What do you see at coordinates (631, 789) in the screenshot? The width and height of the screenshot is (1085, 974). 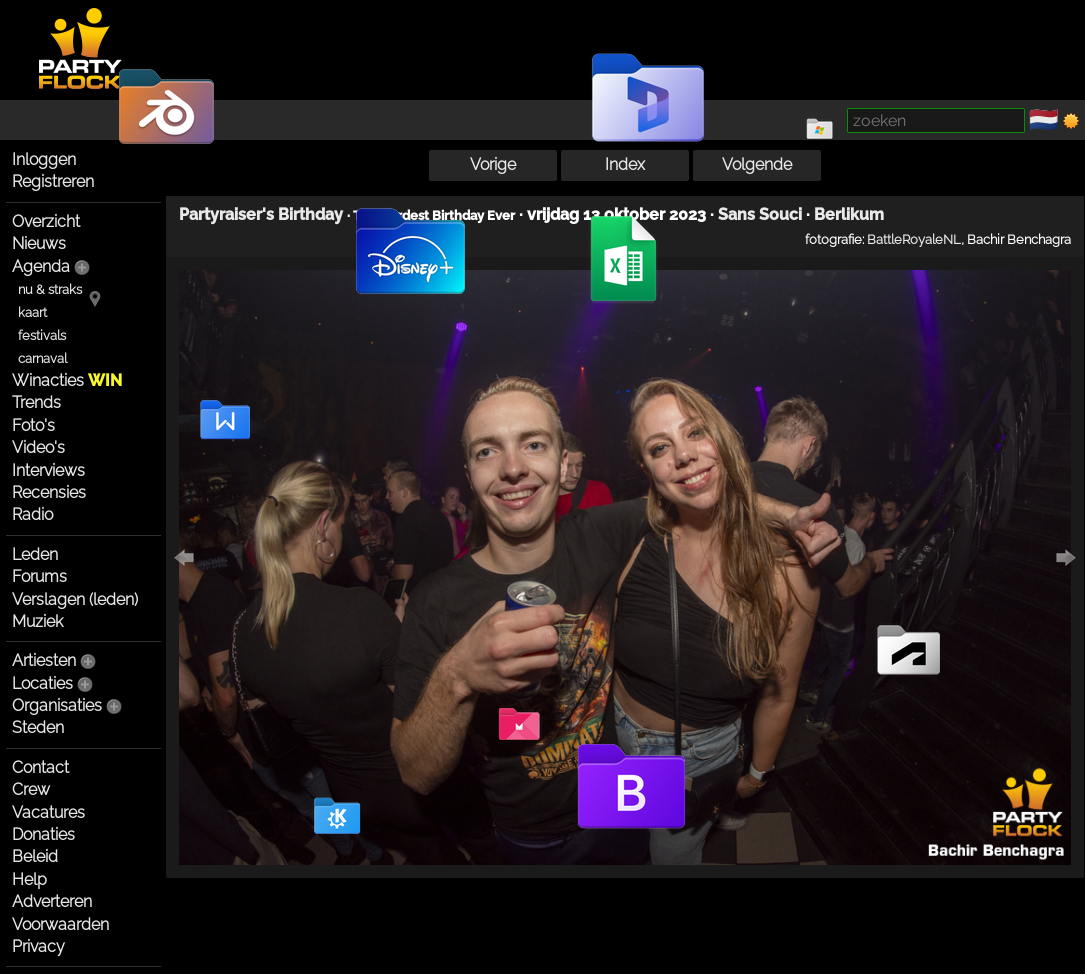 I see `folder containing bootstrap framework files` at bounding box center [631, 789].